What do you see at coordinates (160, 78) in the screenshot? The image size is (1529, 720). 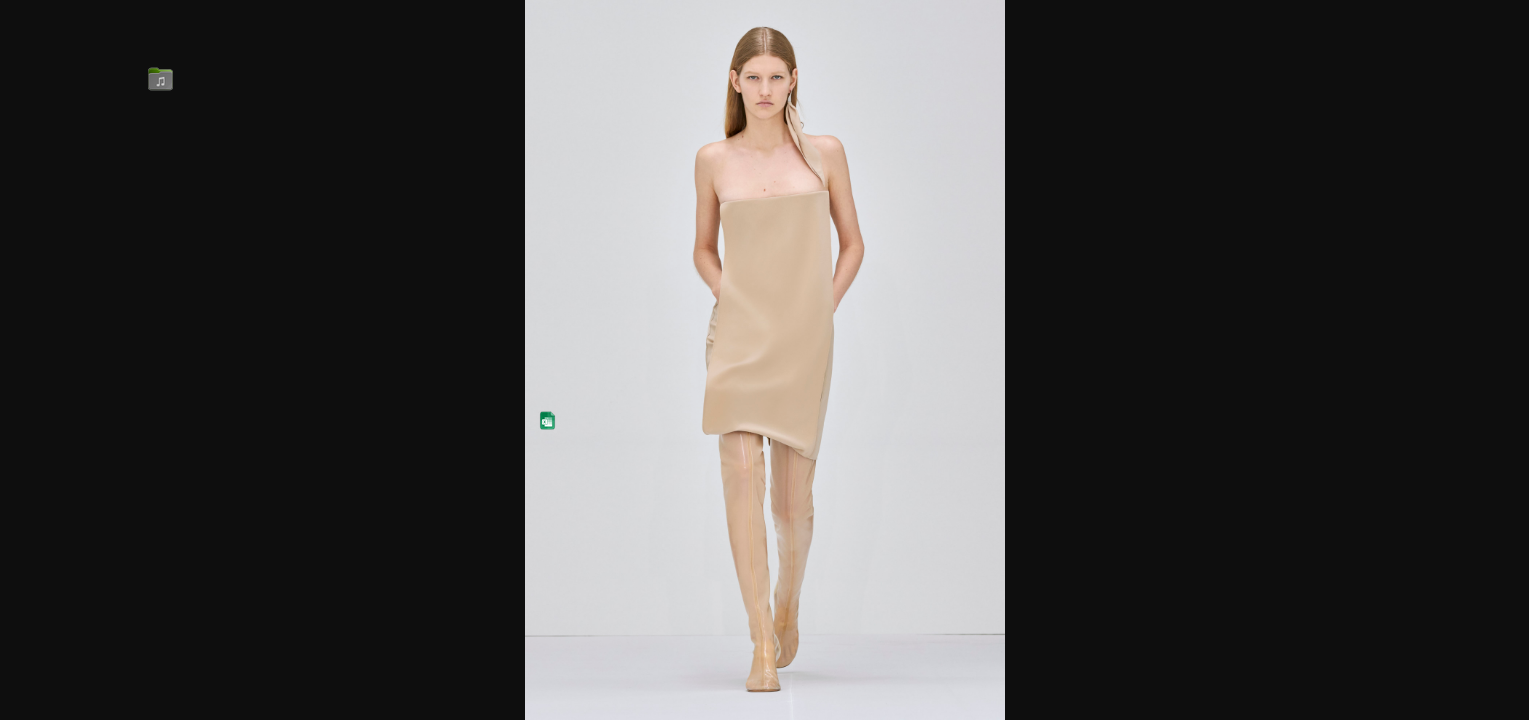 I see `open your music folder` at bounding box center [160, 78].